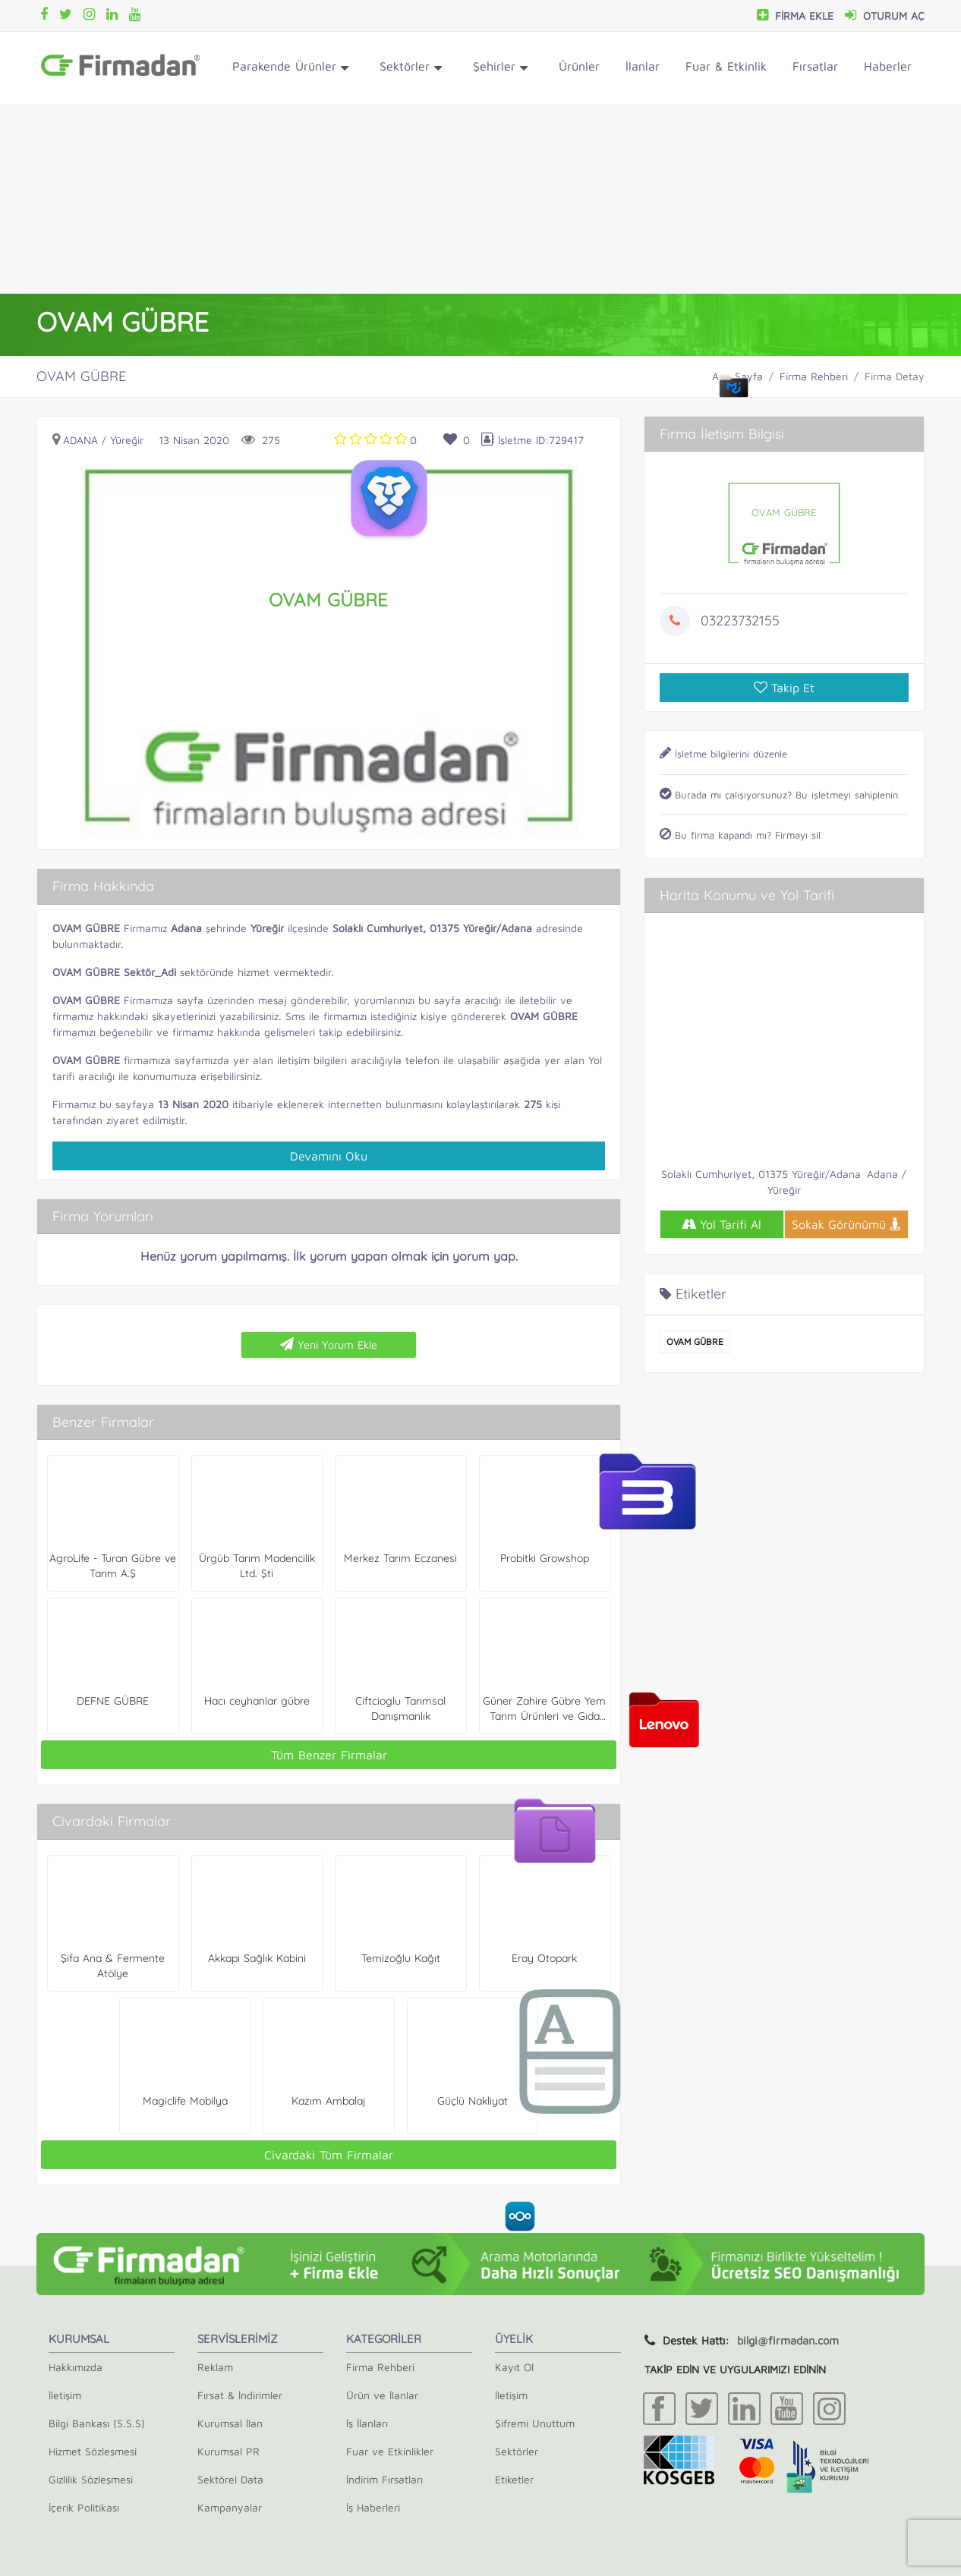  I want to click on rpcs3 emulator folder, so click(647, 1494).